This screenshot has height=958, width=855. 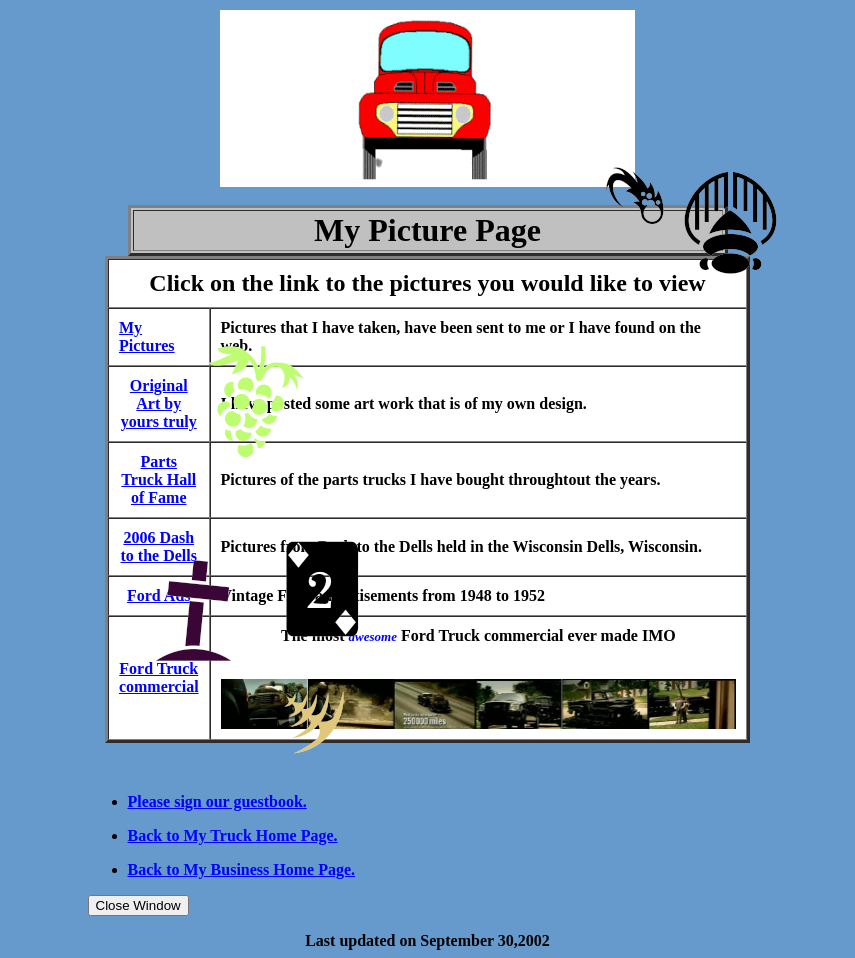 What do you see at coordinates (312, 722) in the screenshot?
I see `indicates sound or audio waves emitting` at bounding box center [312, 722].